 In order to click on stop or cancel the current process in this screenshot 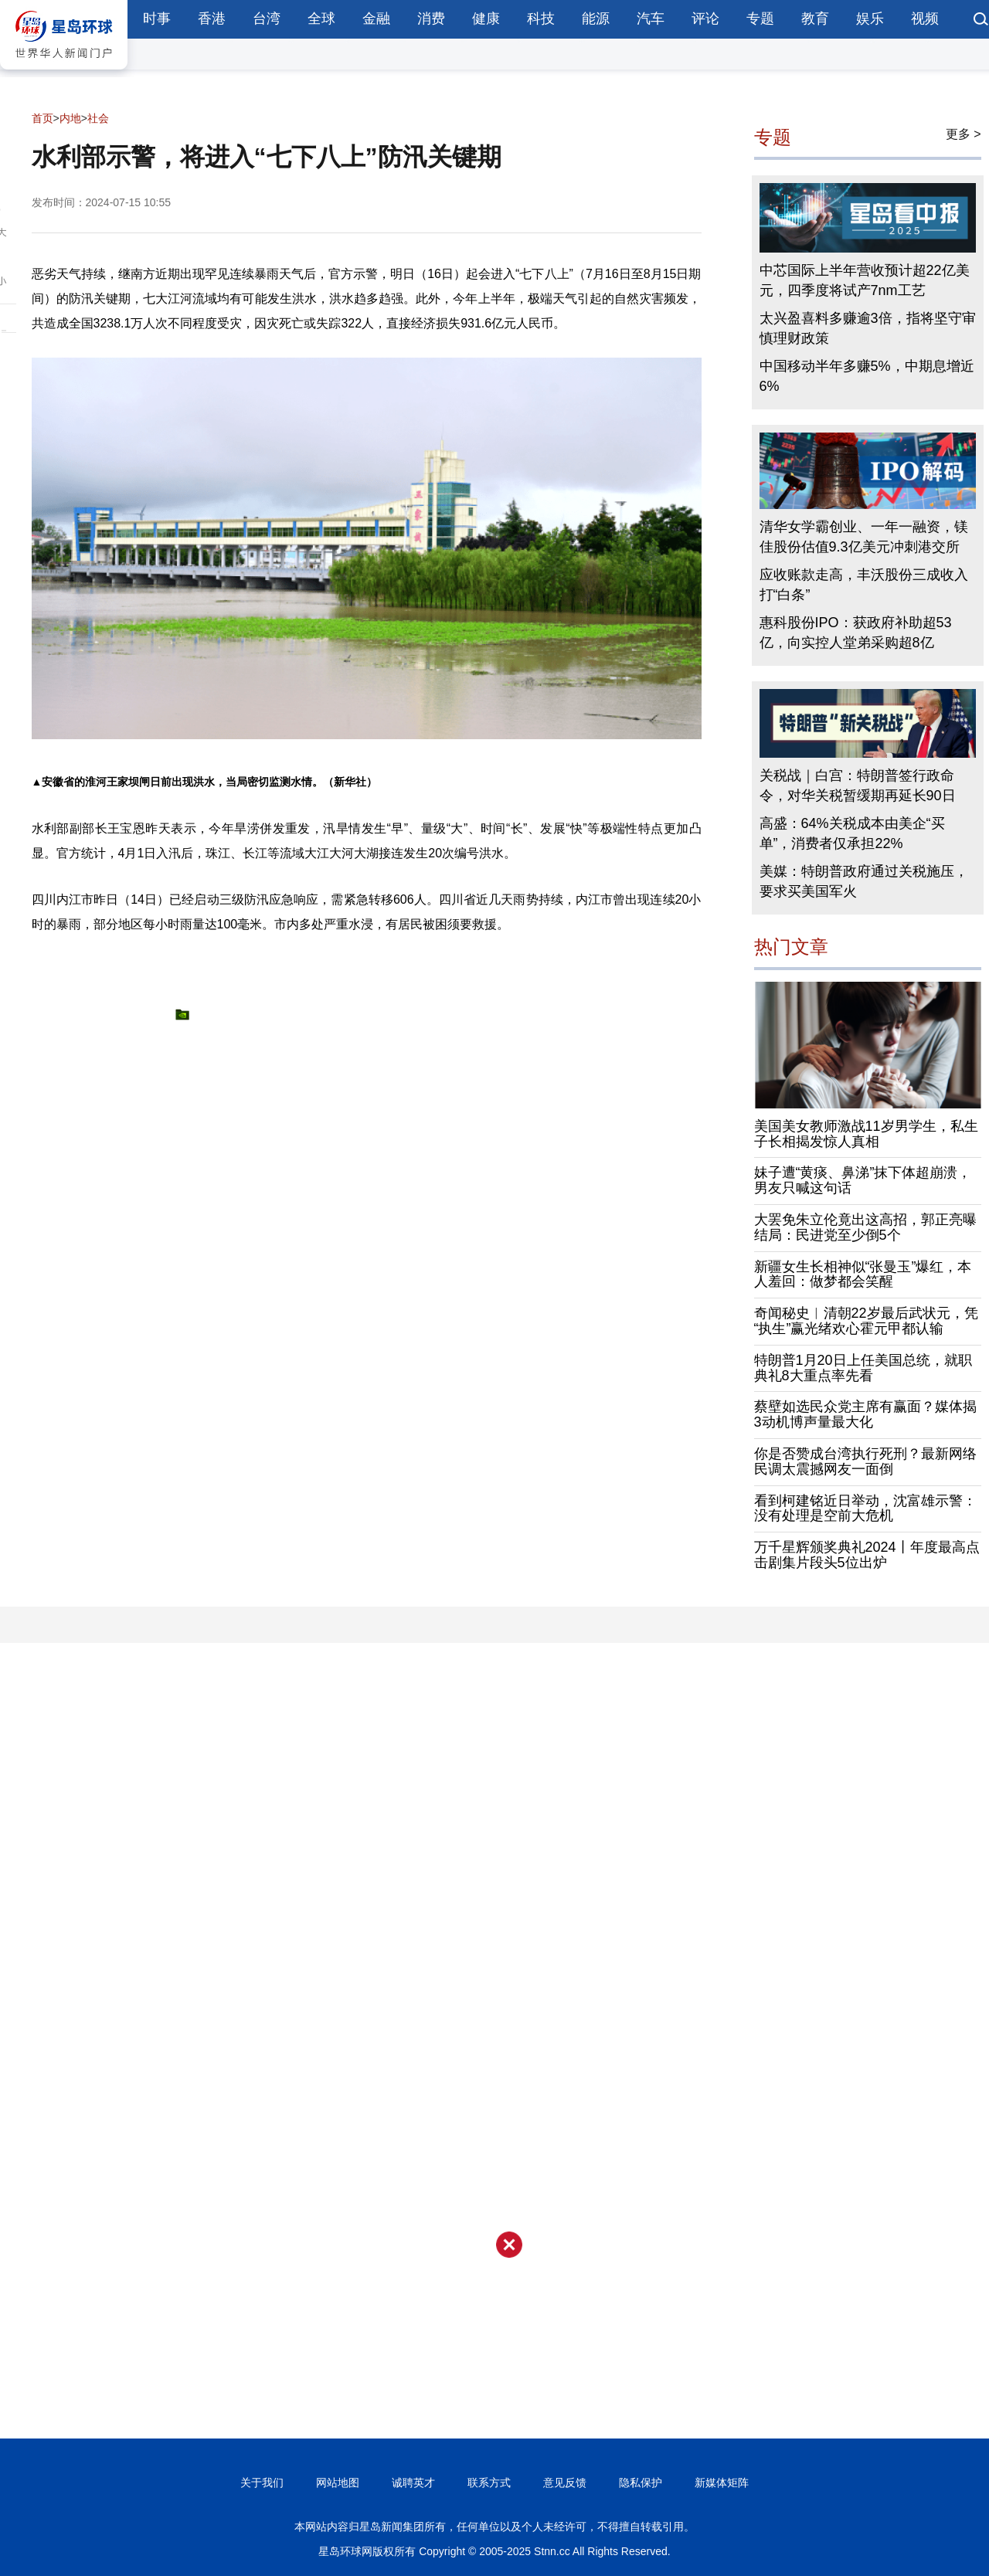, I will do `click(509, 2245)`.